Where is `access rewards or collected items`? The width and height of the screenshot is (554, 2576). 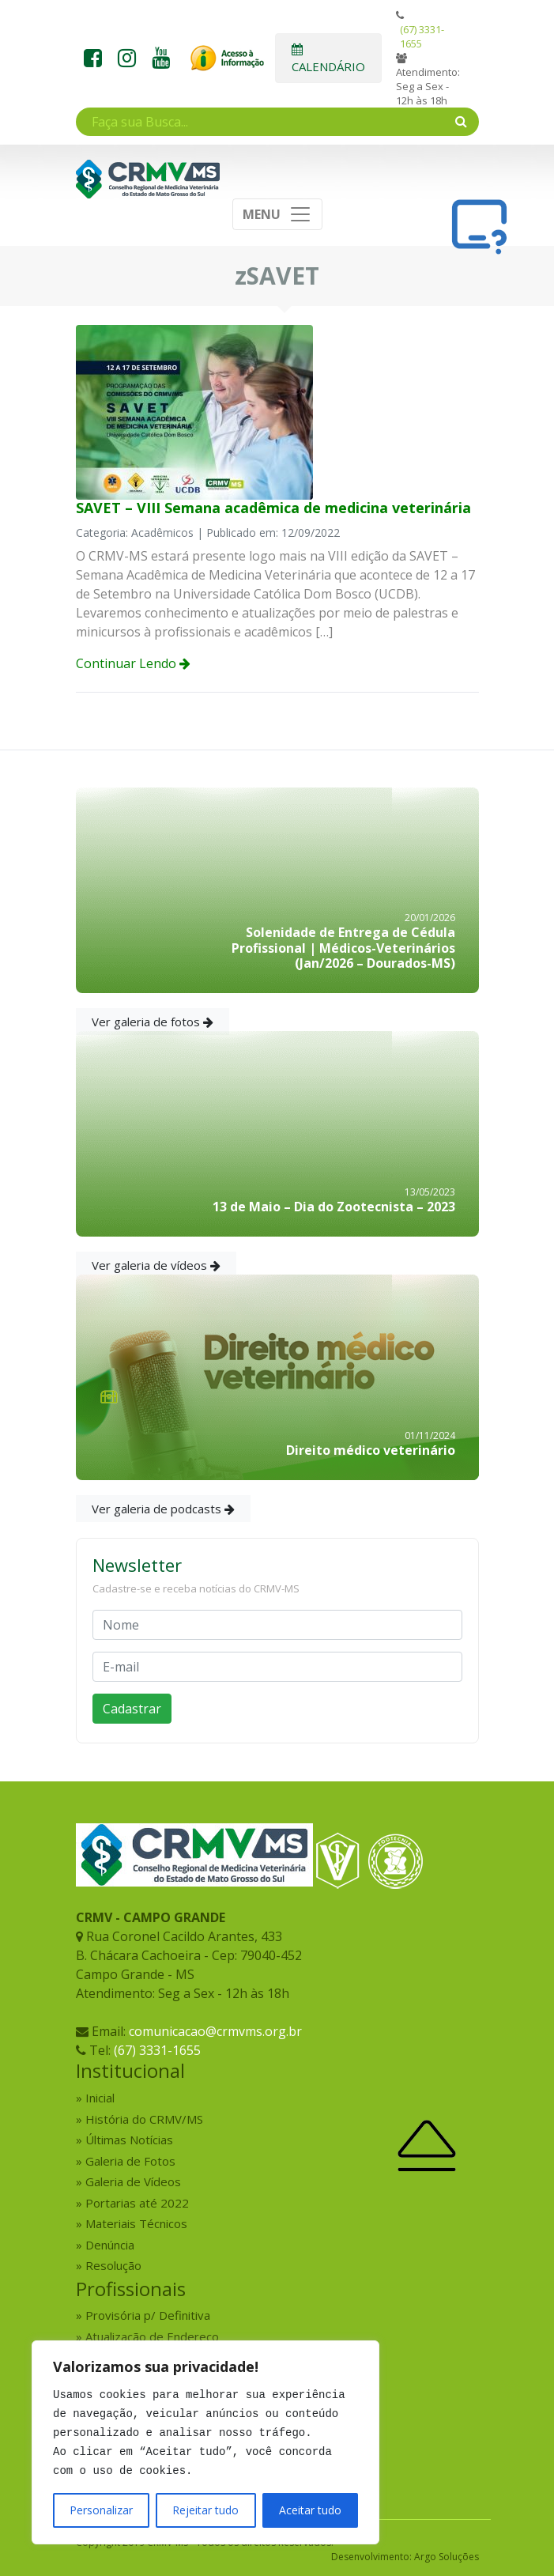
access rewards or collected items is located at coordinates (109, 1397).